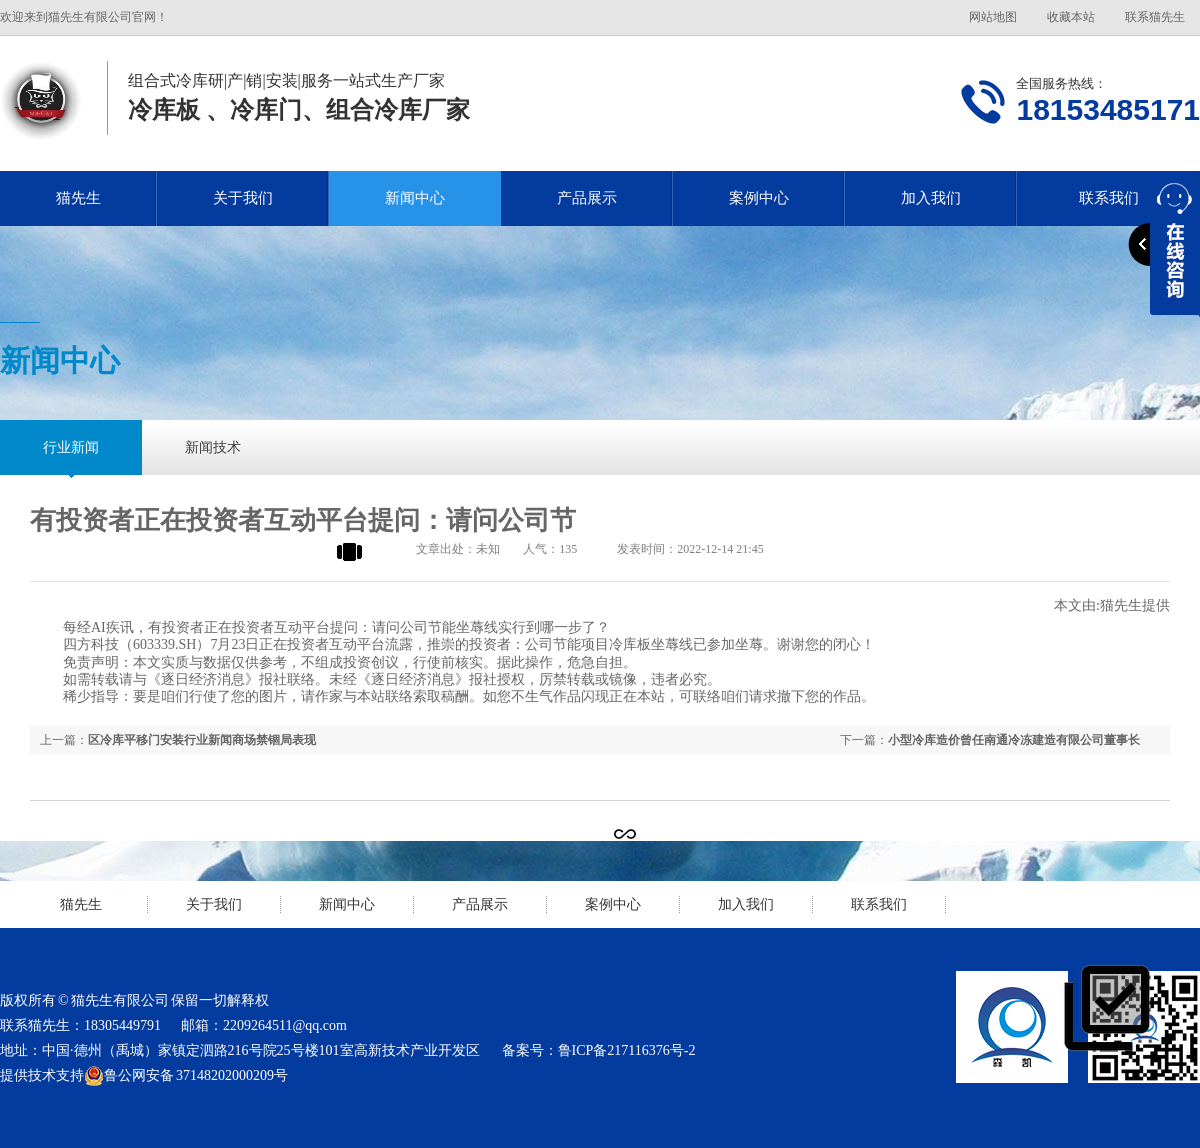  What do you see at coordinates (349, 552) in the screenshot?
I see `view content in carousel format` at bounding box center [349, 552].